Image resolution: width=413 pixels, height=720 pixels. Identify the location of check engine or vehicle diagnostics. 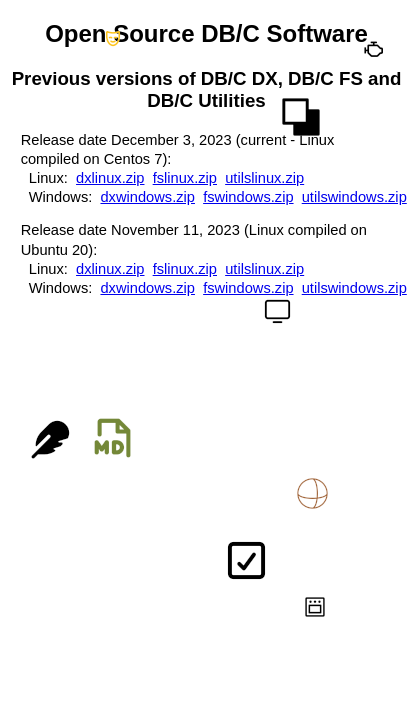
(373, 49).